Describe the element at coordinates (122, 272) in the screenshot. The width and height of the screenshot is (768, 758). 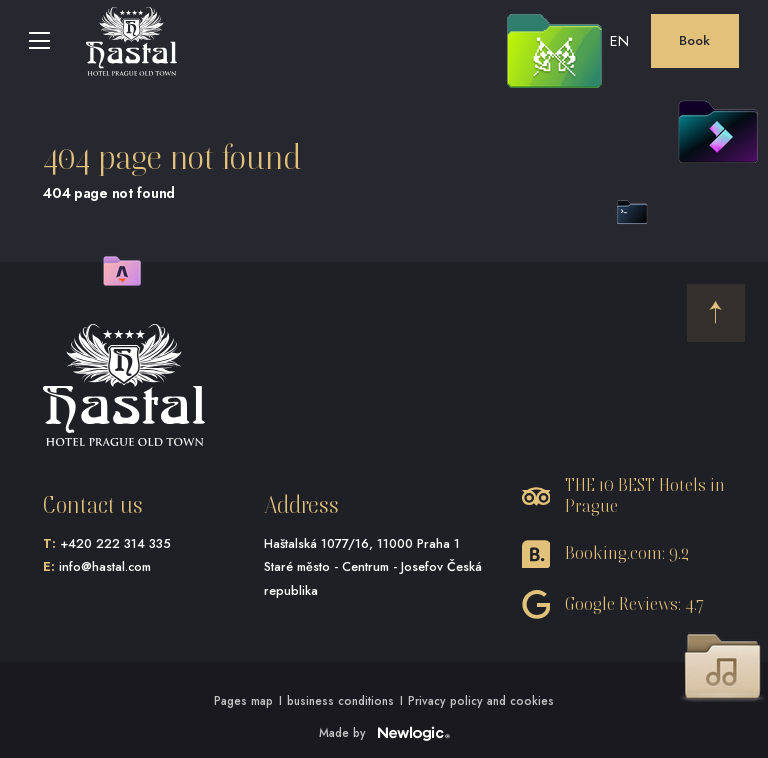
I see `open astro project folder` at that location.